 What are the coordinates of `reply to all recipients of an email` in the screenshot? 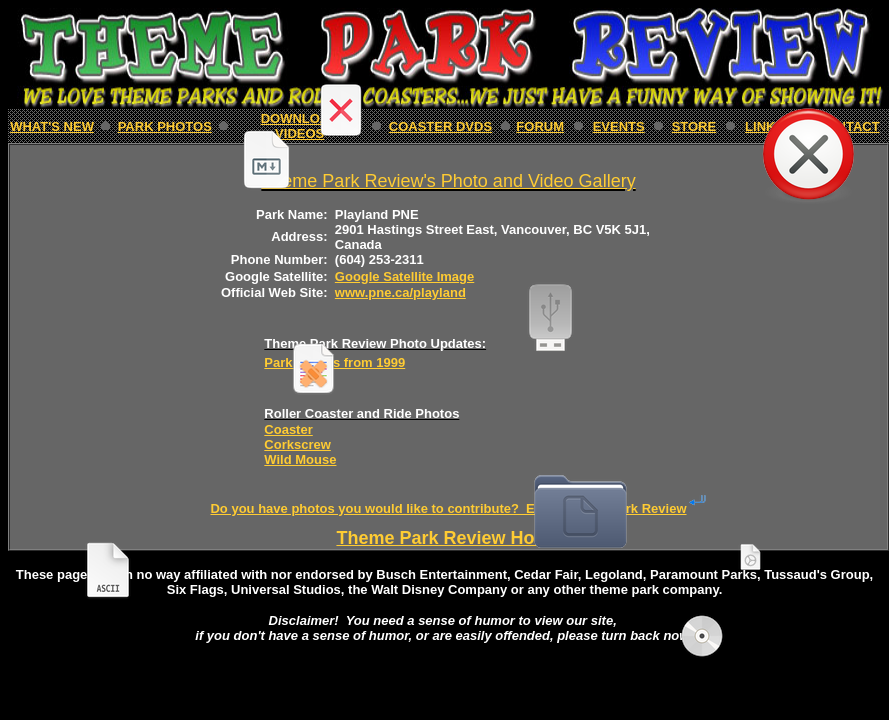 It's located at (697, 499).